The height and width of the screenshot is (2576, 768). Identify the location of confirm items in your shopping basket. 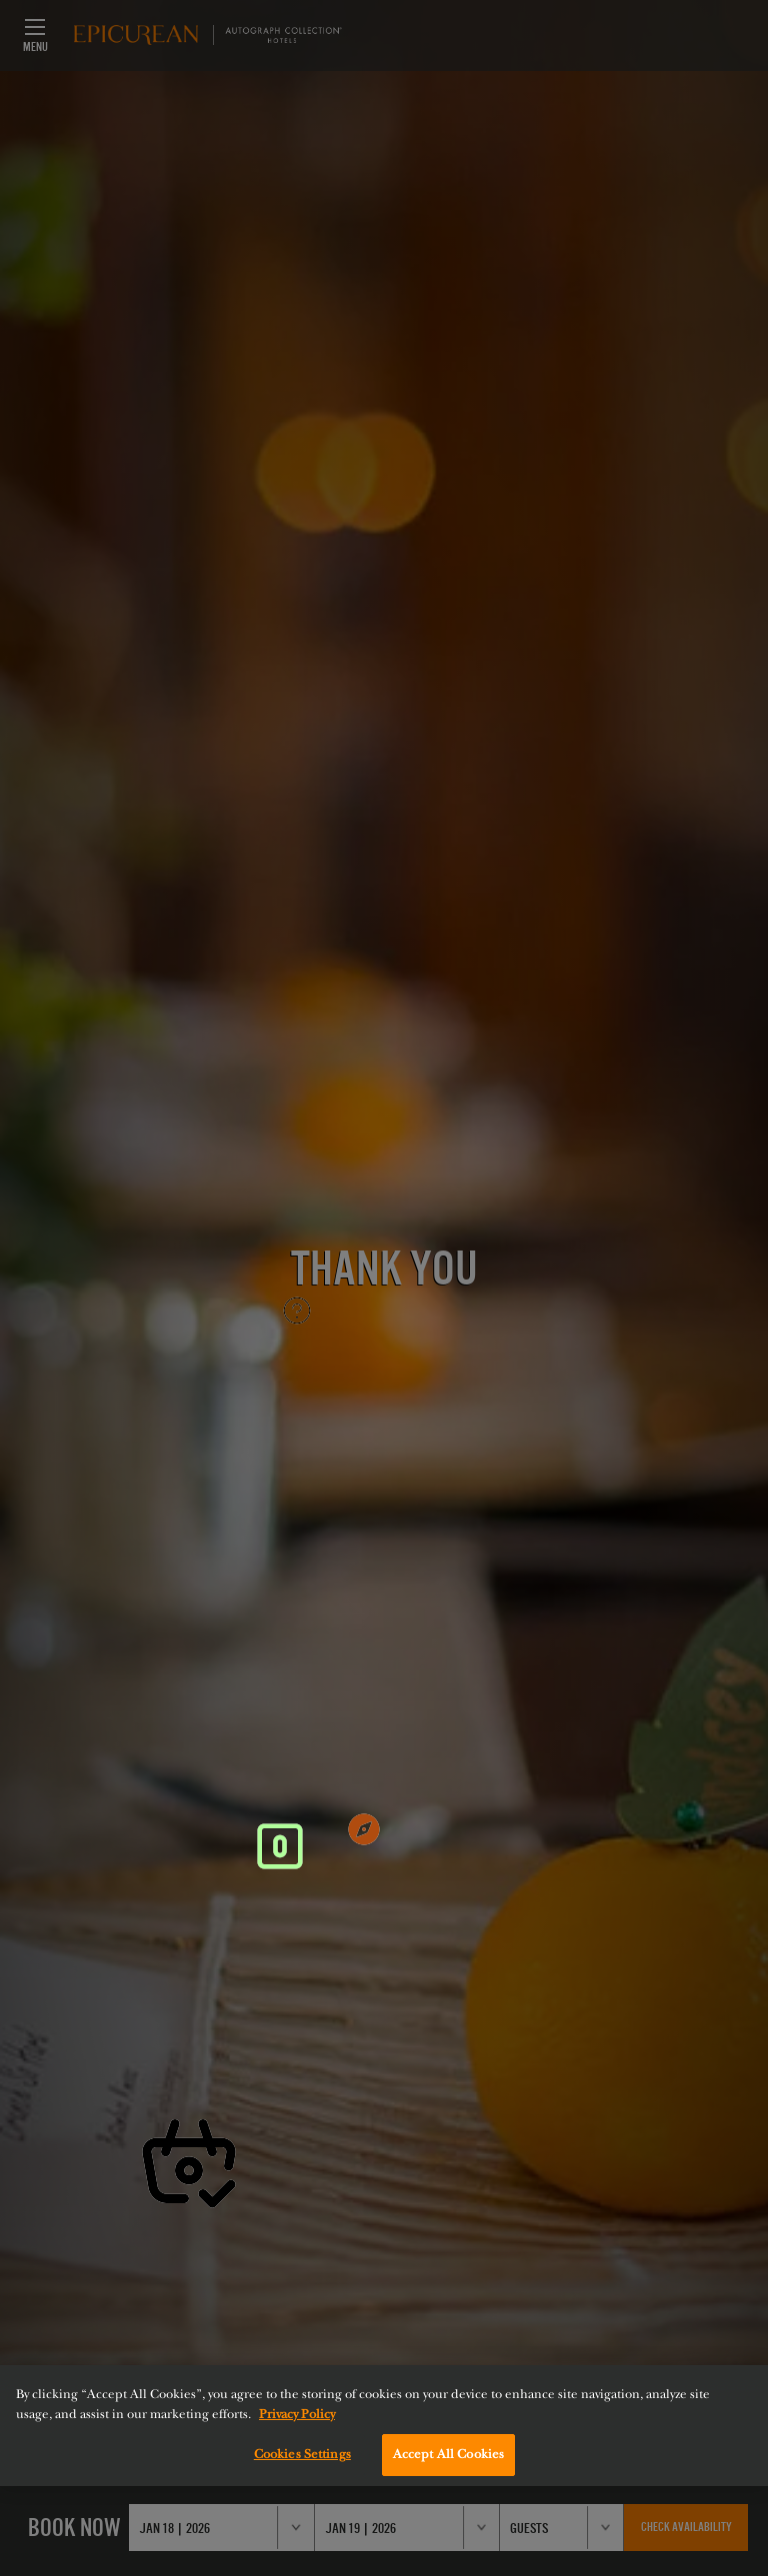
(189, 2161).